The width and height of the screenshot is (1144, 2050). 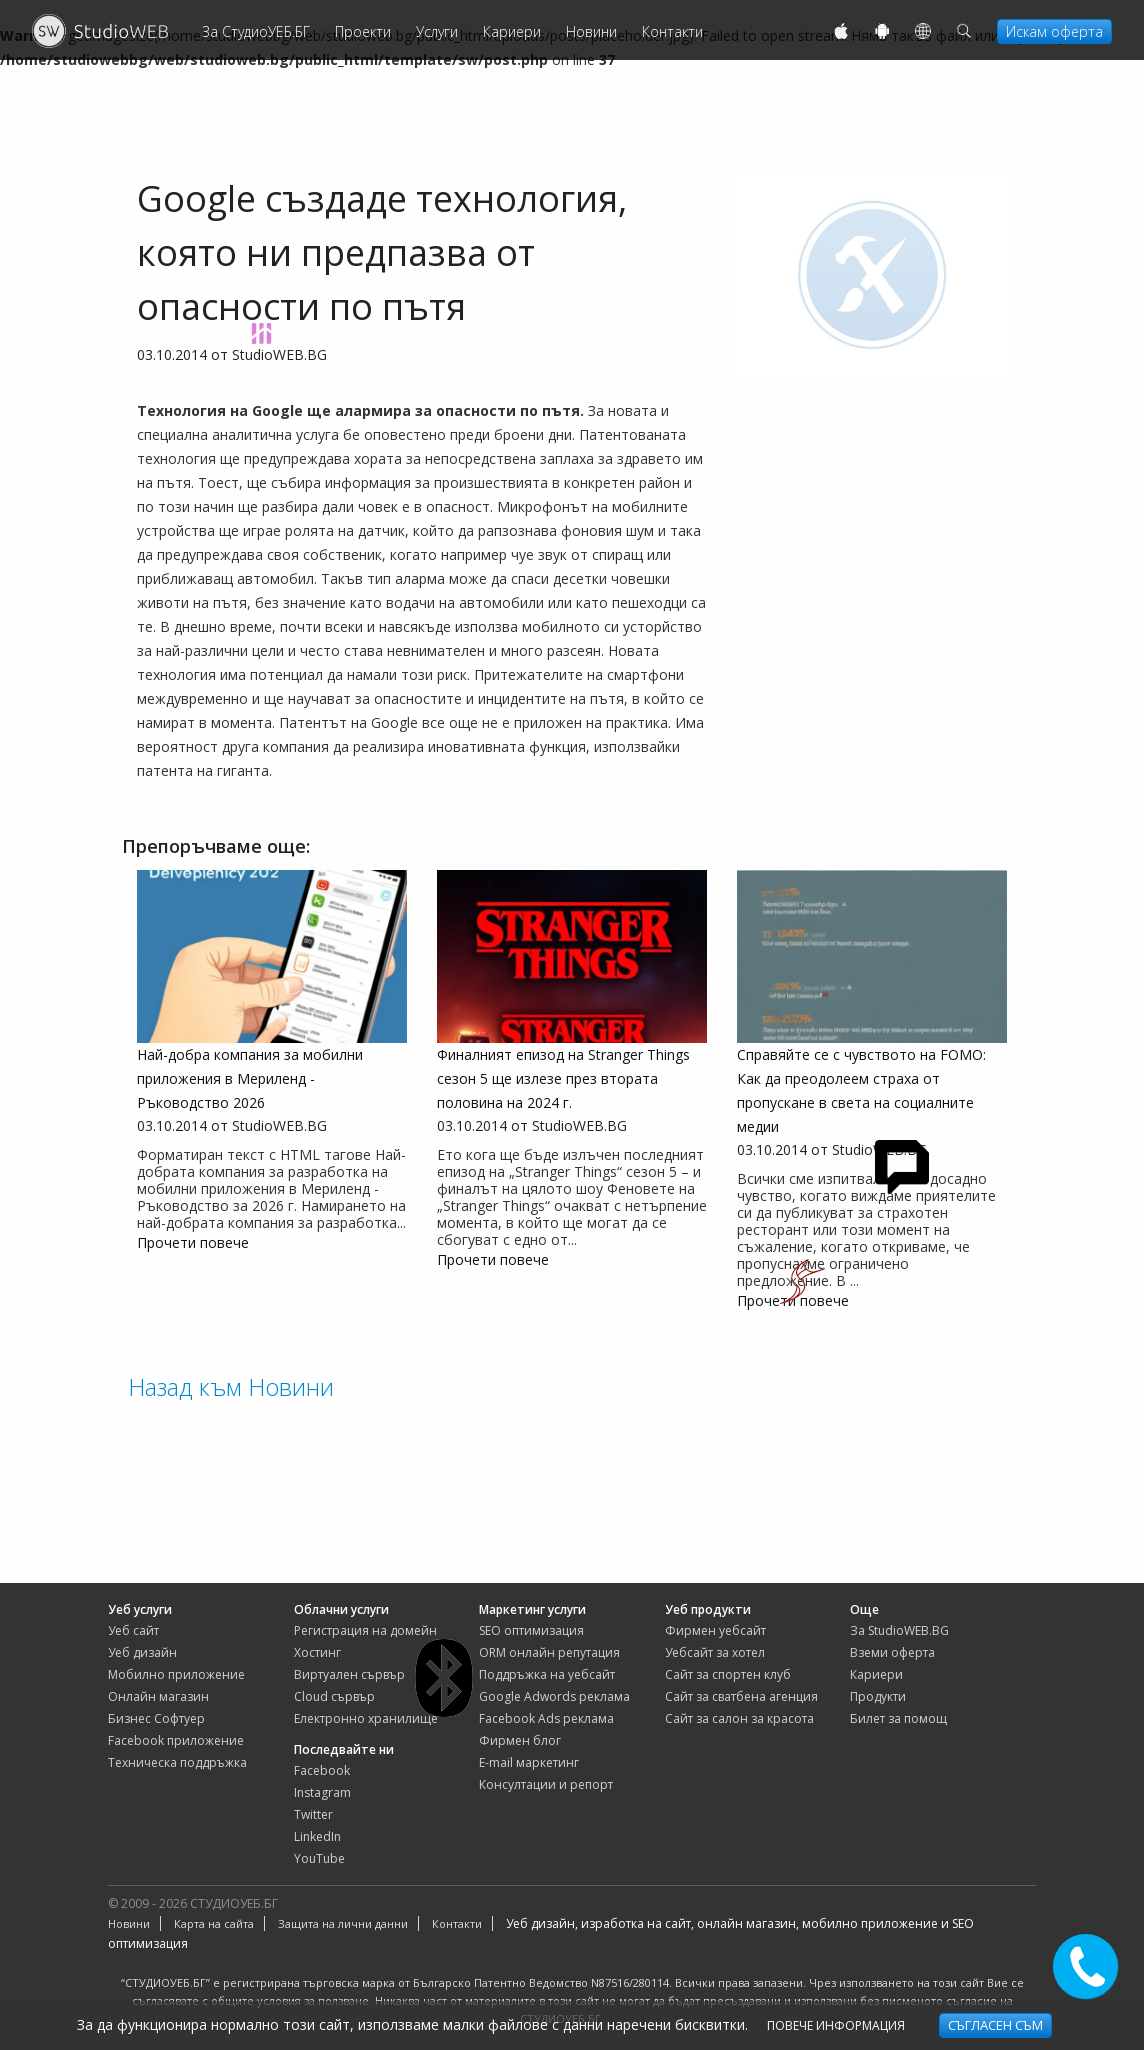 I want to click on sailfish os logo, so click(x=802, y=1281).